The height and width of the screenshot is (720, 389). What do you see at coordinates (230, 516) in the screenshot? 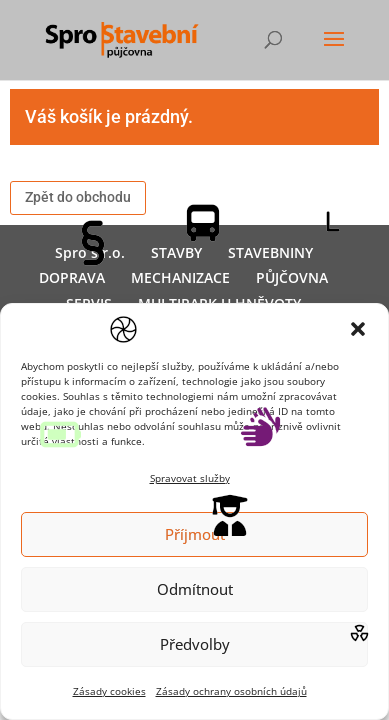
I see `view student or graduate profile` at bounding box center [230, 516].